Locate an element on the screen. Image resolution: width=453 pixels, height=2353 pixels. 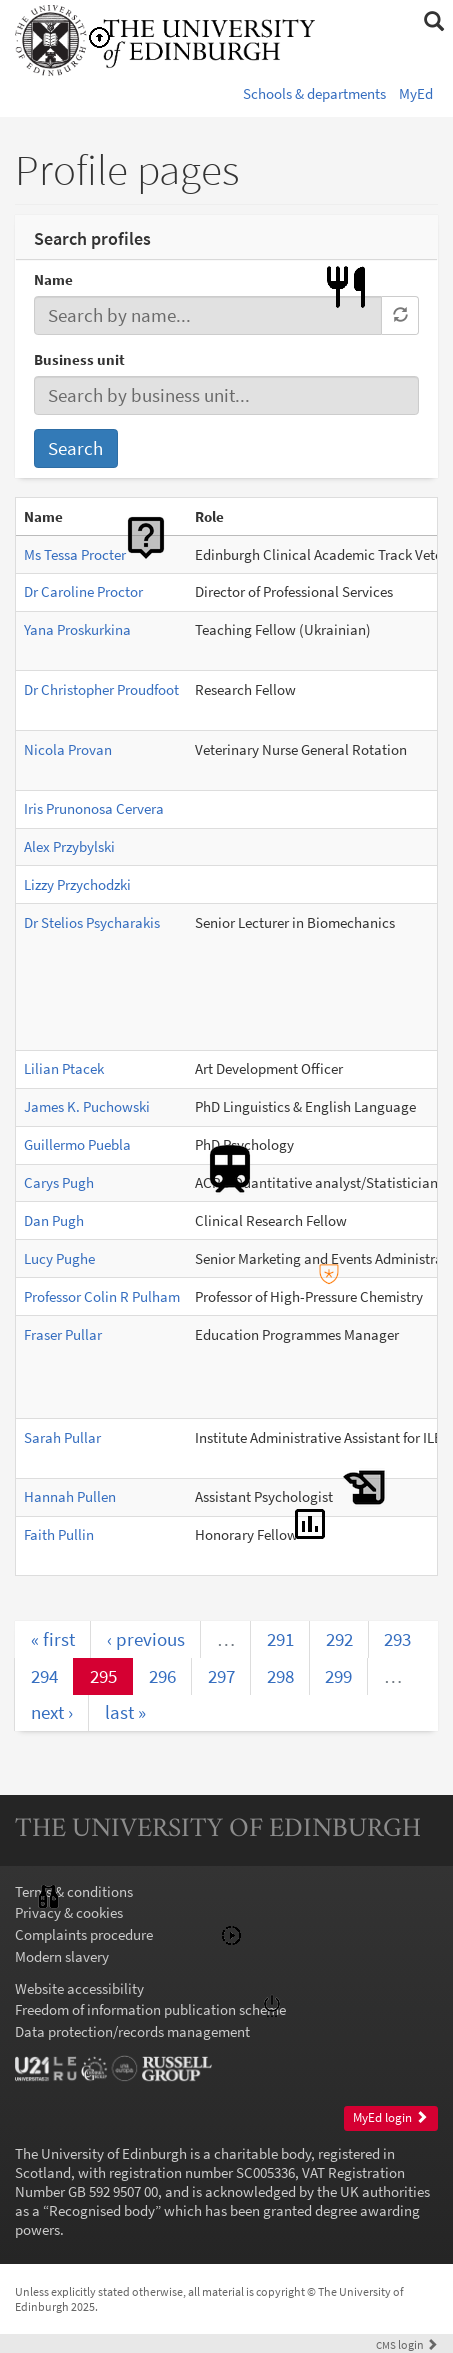
indicates premium or verified security status is located at coordinates (329, 1273).